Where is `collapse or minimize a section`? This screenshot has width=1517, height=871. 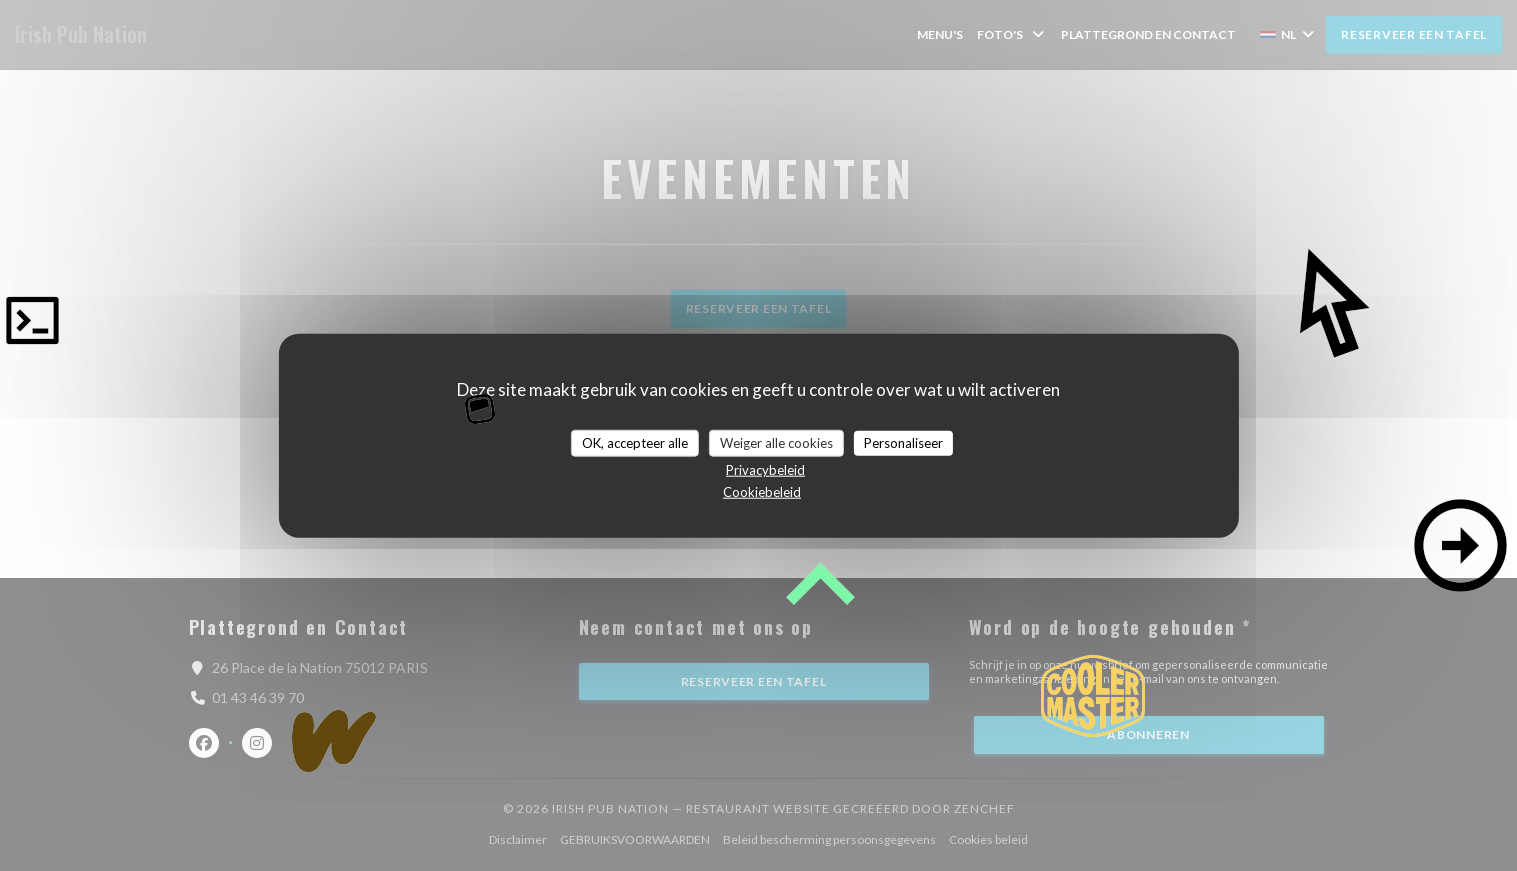
collapse or minimize a section is located at coordinates (820, 584).